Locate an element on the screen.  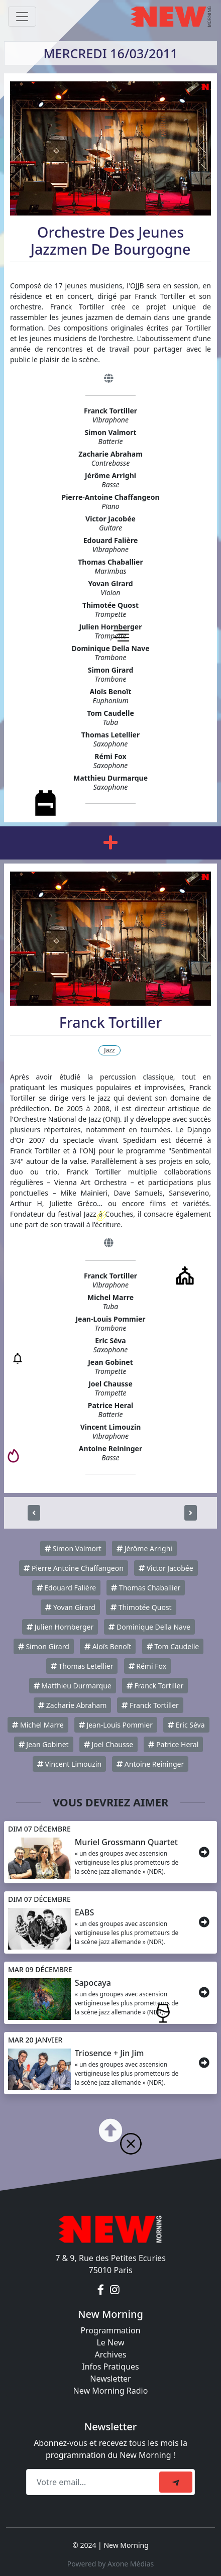
close or dismiss a dialog is located at coordinates (131, 2143).